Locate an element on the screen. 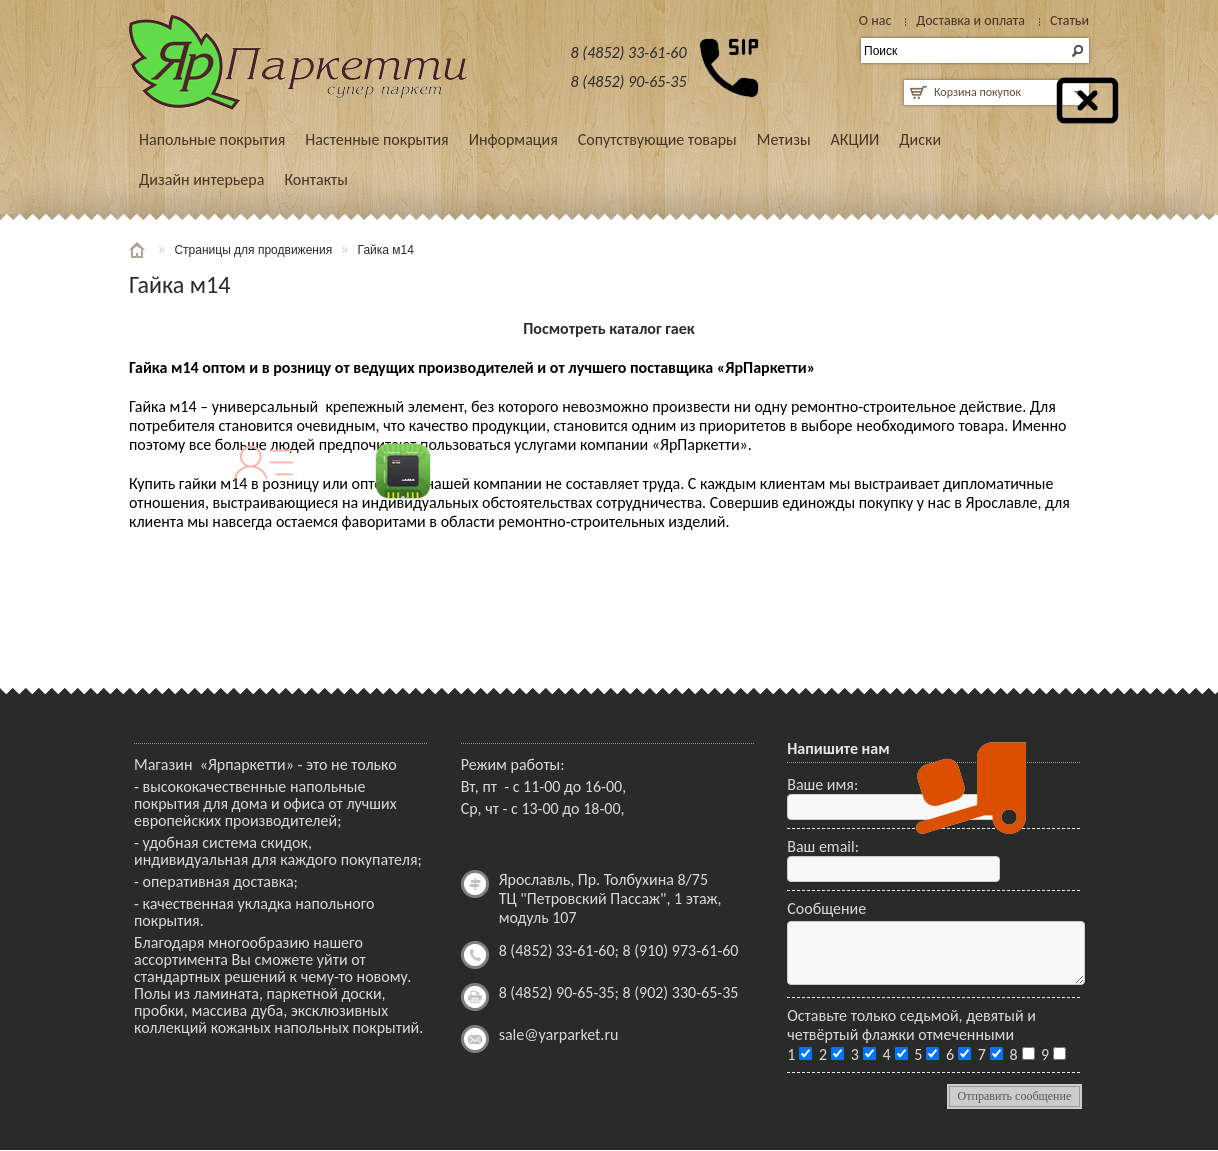 The height and width of the screenshot is (1151, 1218). close or dismiss a window is located at coordinates (1087, 100).